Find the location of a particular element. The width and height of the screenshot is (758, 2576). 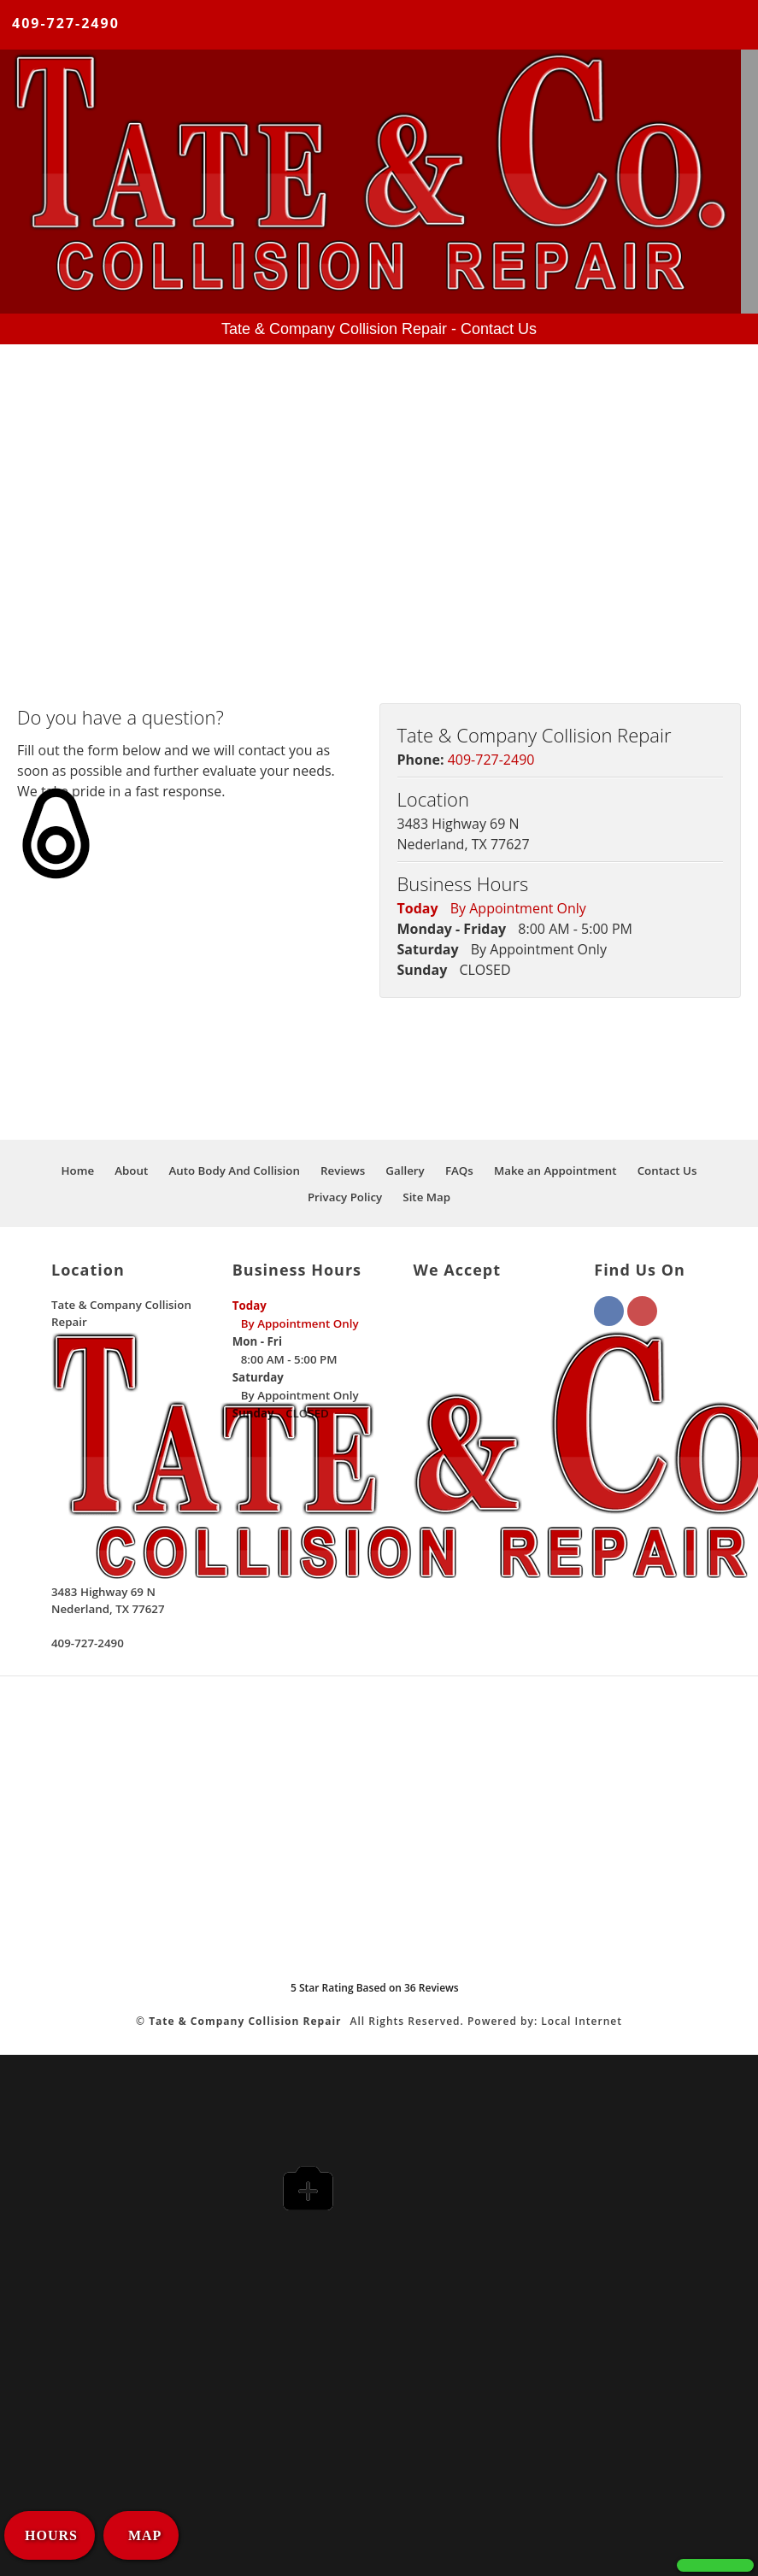

browse healthy food or recipe options is located at coordinates (56, 833).